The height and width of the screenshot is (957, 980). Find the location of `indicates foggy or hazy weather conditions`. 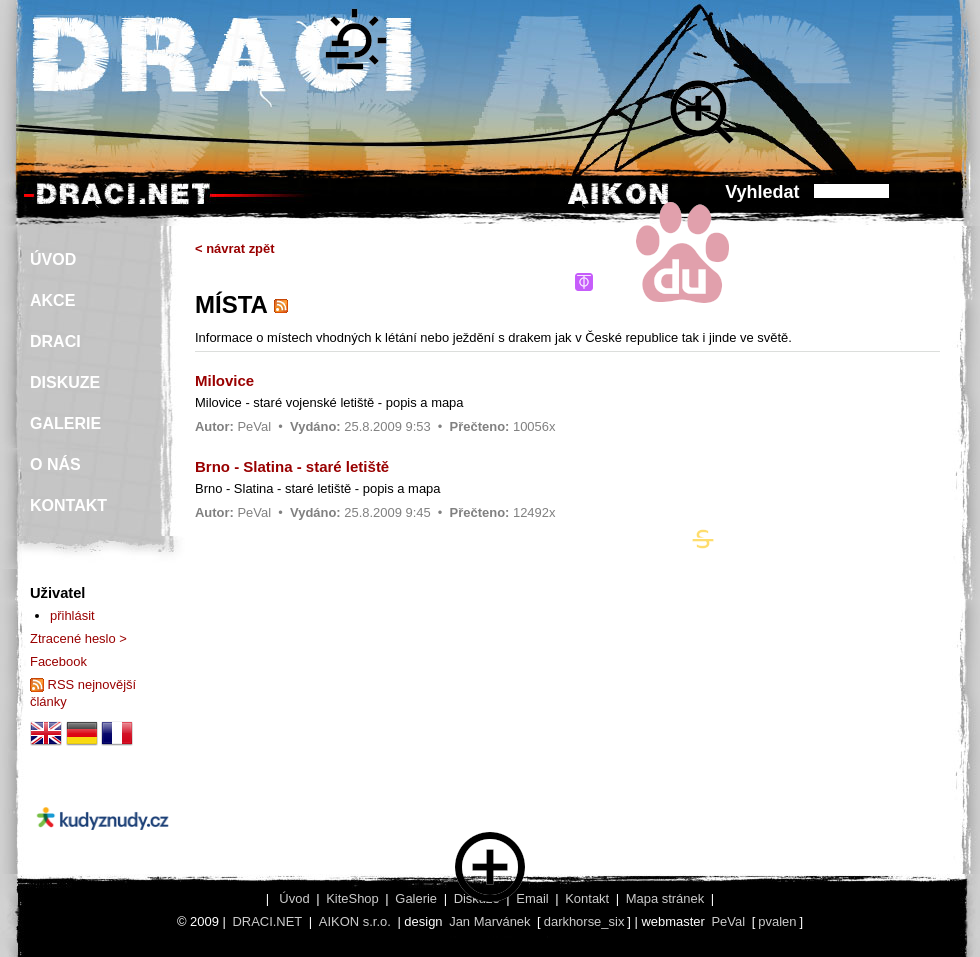

indicates foggy or hazy weather conditions is located at coordinates (354, 40).